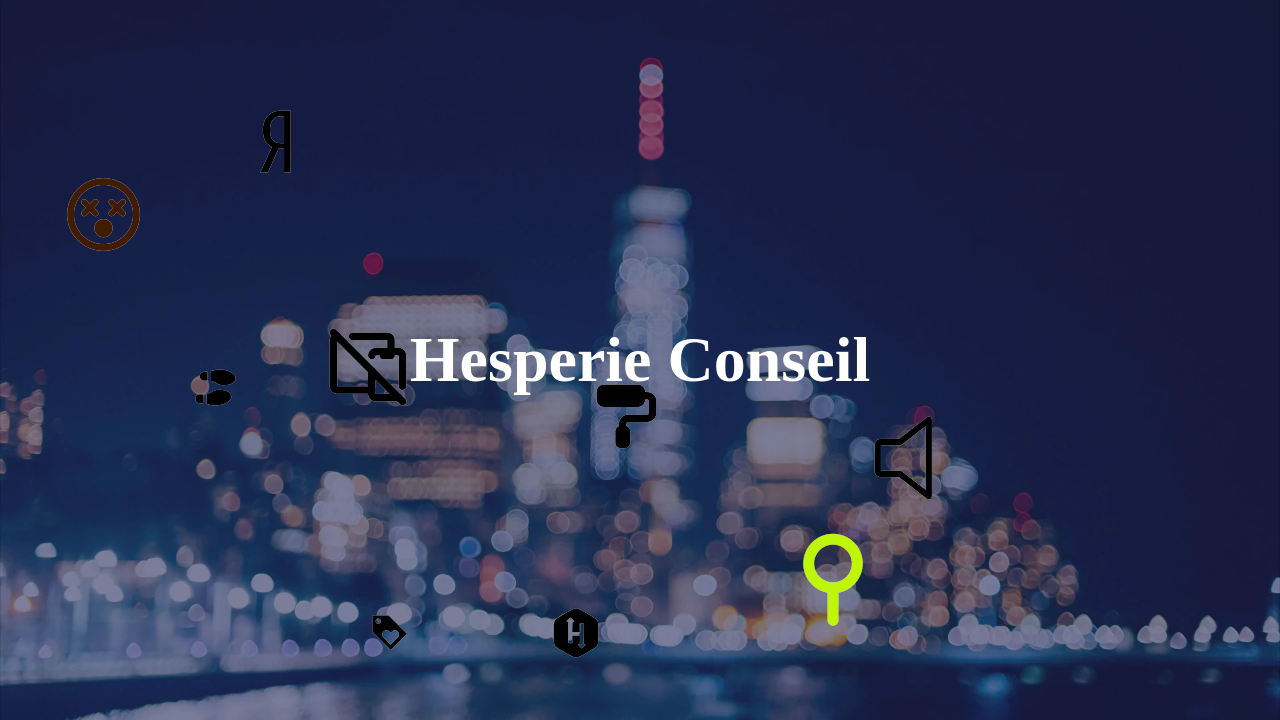 The width and height of the screenshot is (1280, 720). I want to click on view loyalty rewards or points, so click(389, 632).